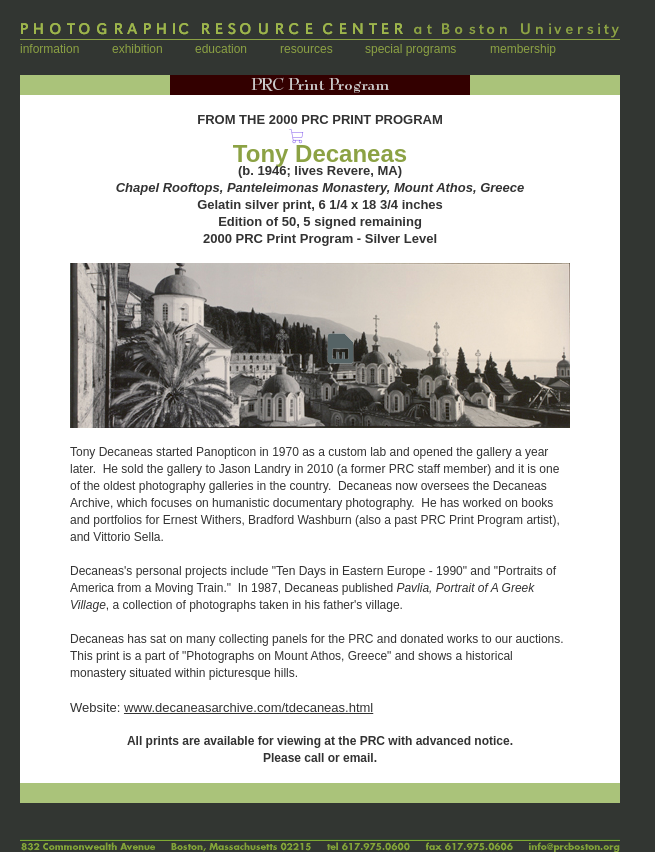  What do you see at coordinates (296, 136) in the screenshot?
I see `view your shopping cart` at bounding box center [296, 136].